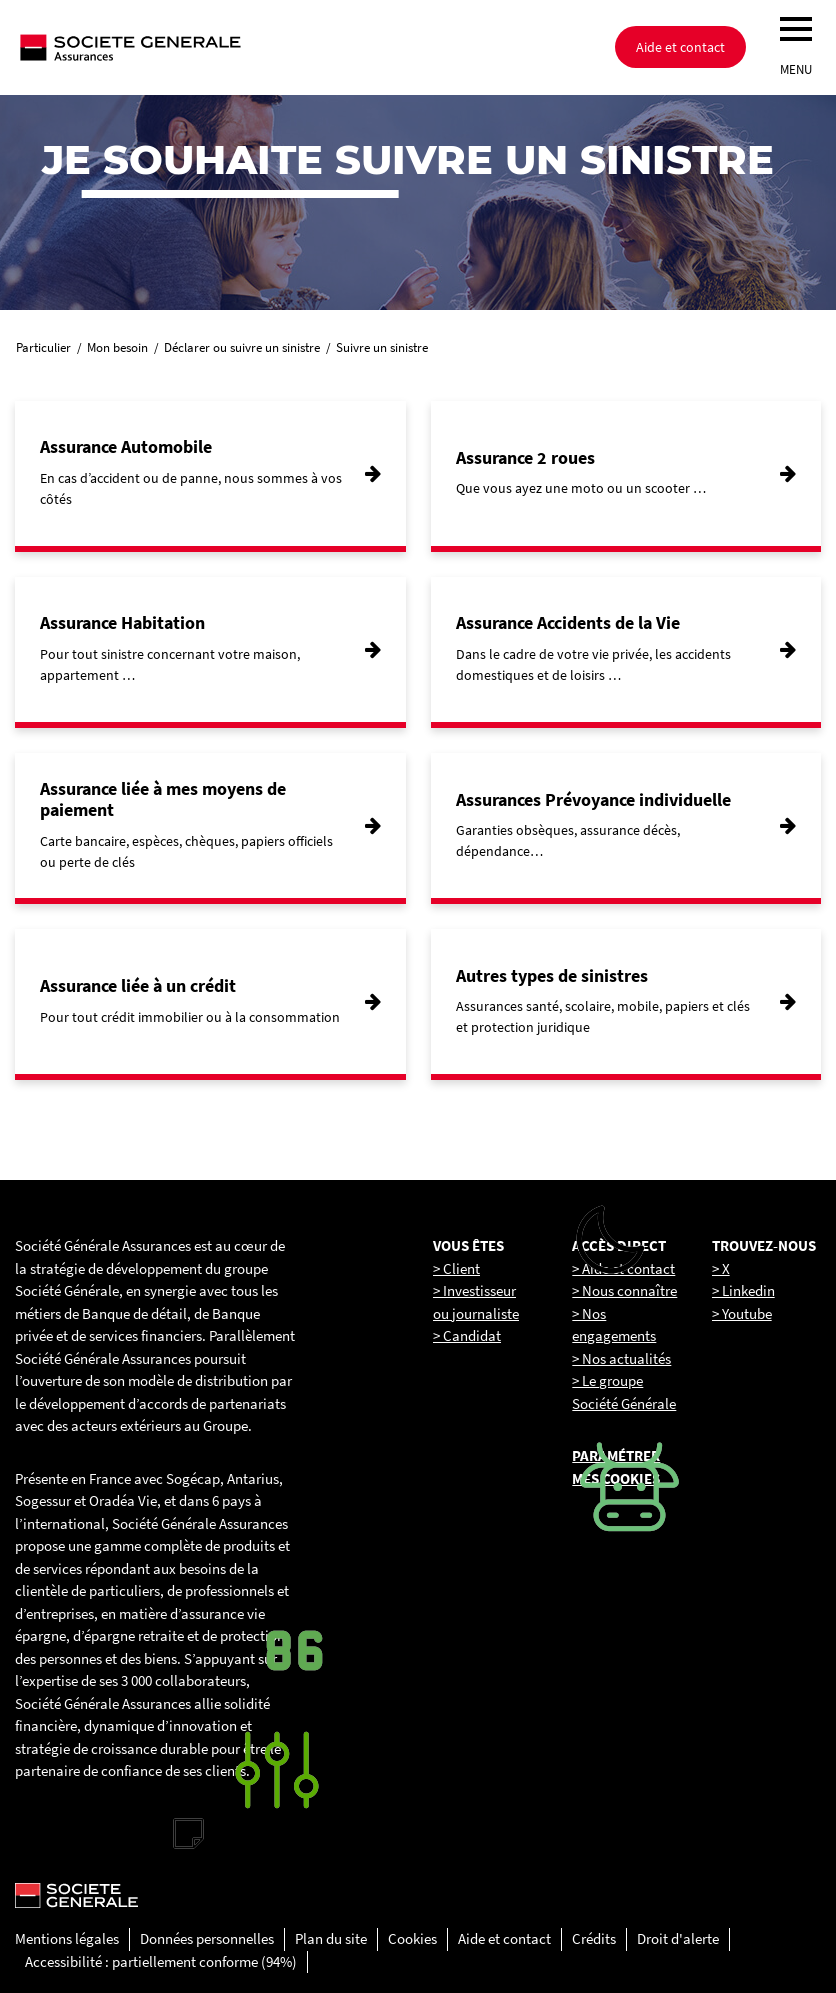  Describe the element at coordinates (294, 1650) in the screenshot. I see `displays the number 86 as a label or counter` at that location.